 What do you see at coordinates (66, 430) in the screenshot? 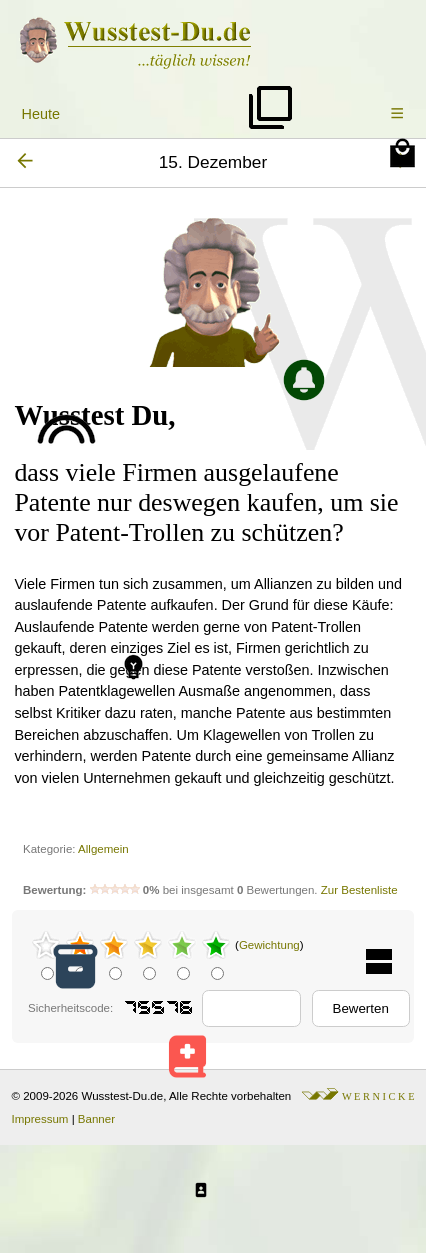
I see `access visual filters or image effects` at bounding box center [66, 430].